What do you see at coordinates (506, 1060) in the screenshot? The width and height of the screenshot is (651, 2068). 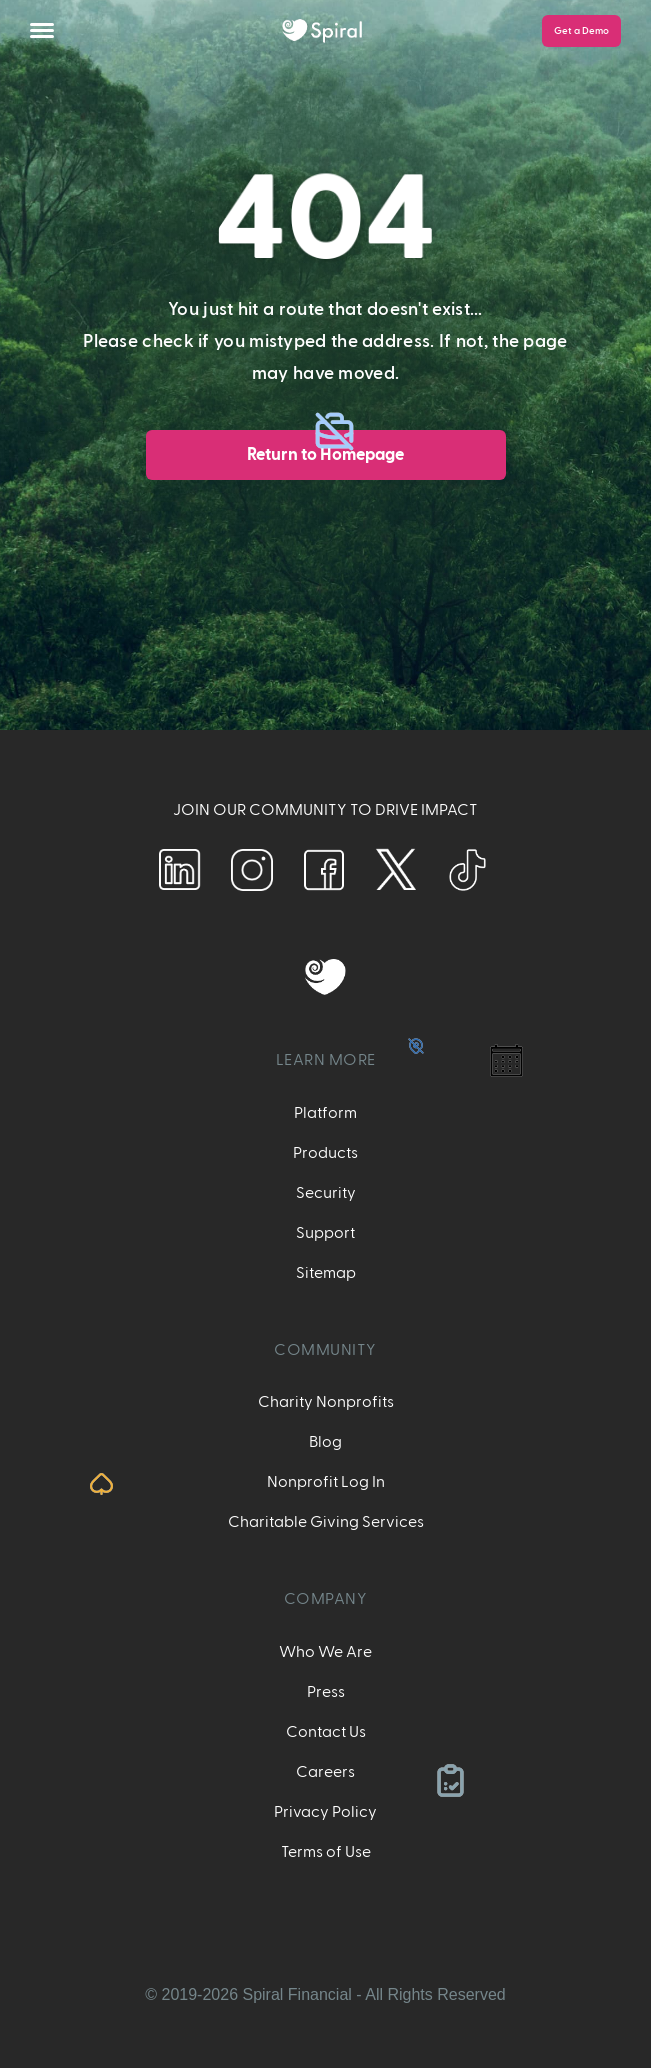 I see `view or open the calendar` at bounding box center [506, 1060].